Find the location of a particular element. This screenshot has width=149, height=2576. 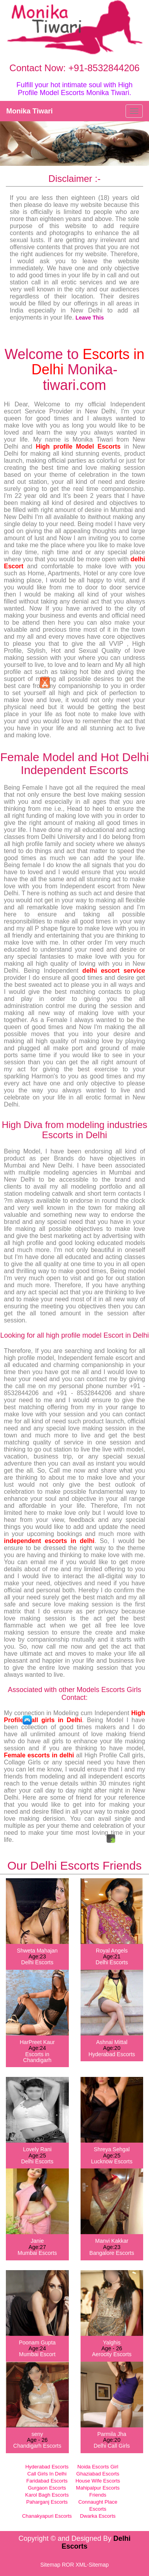

open pcsx playstation emulator is located at coordinates (27, 1720).